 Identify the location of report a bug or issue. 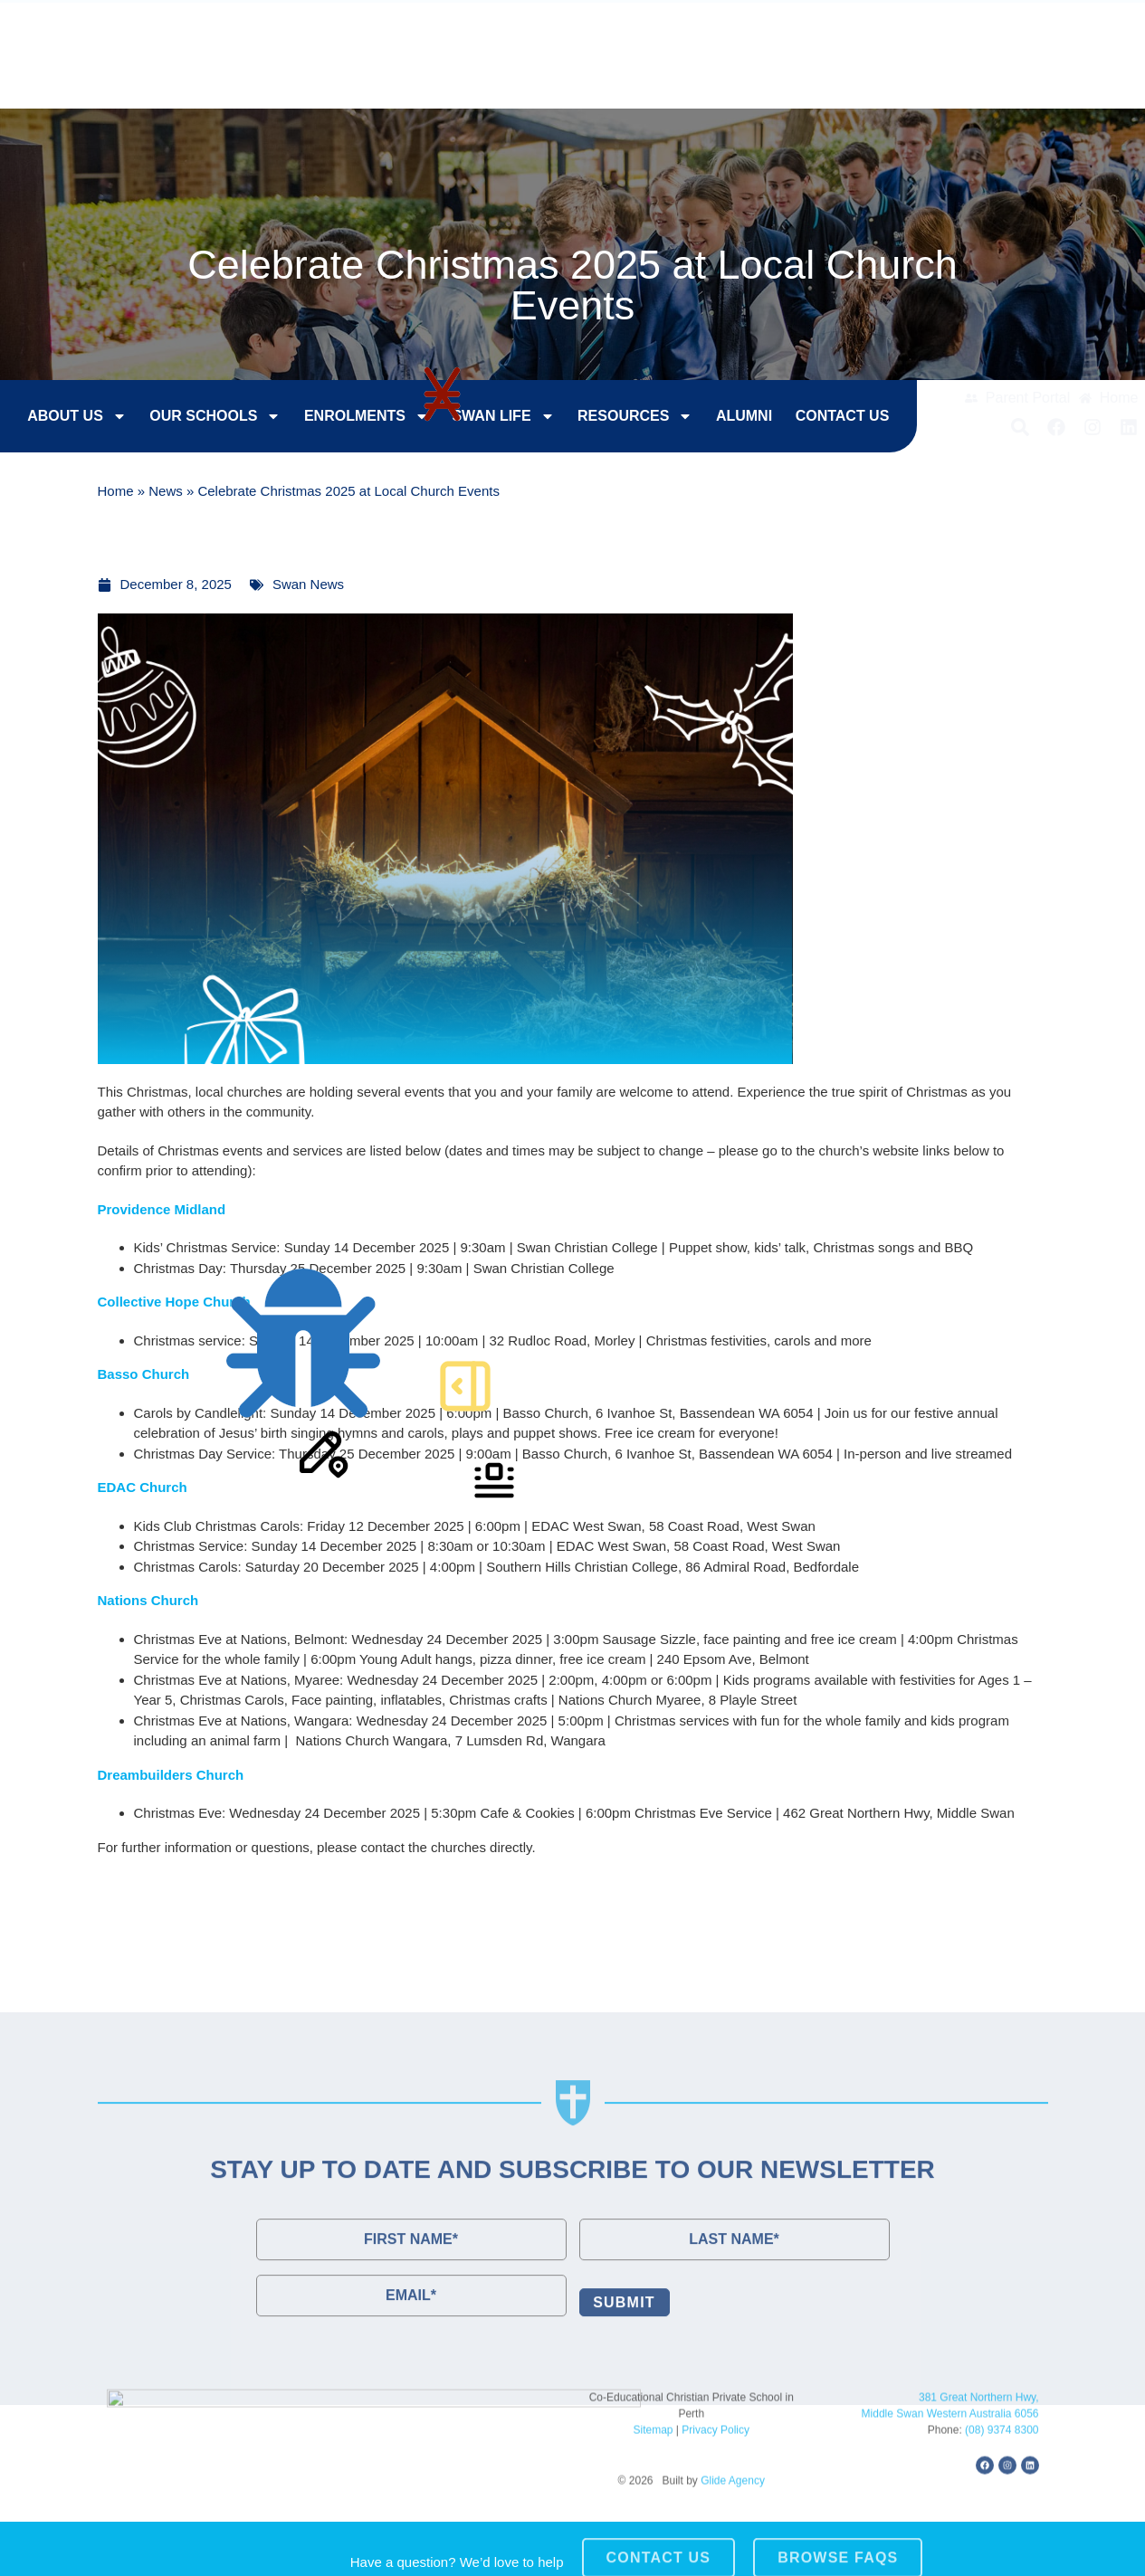
(303, 1345).